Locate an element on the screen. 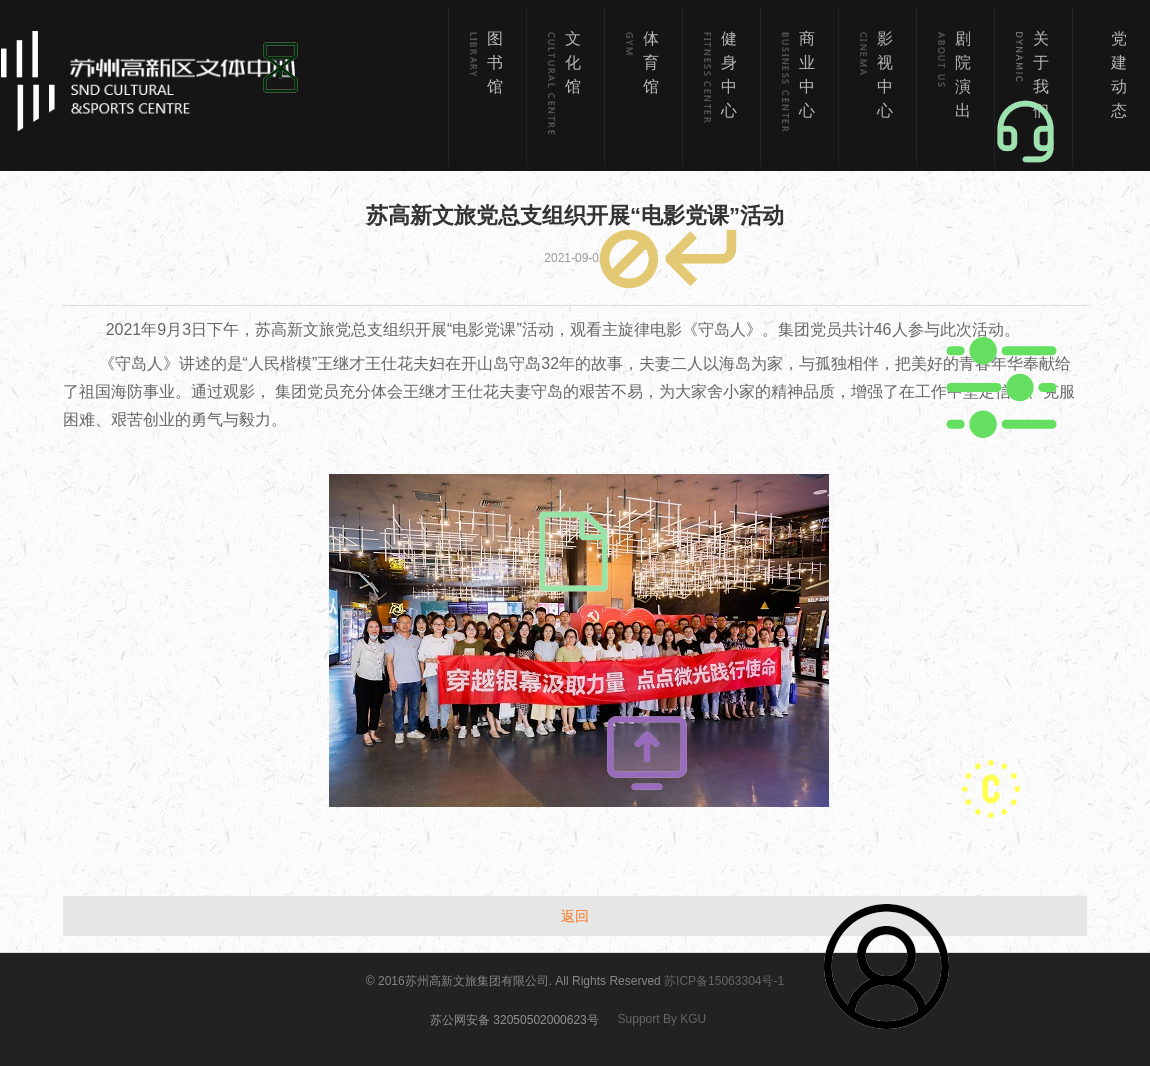  adjust settings or preferences is located at coordinates (1001, 387).